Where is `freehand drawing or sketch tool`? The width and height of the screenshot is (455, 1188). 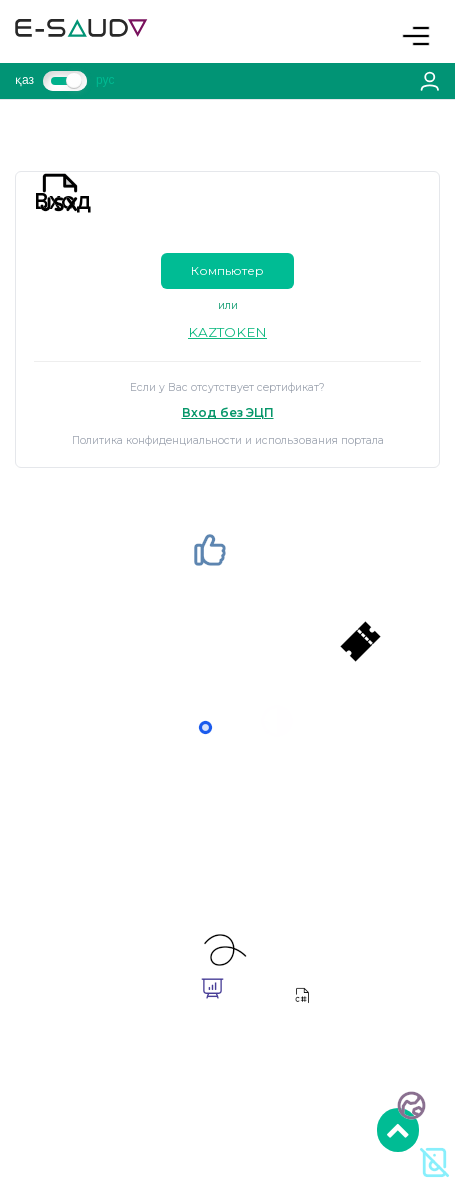 freehand drawing or sketch tool is located at coordinates (223, 950).